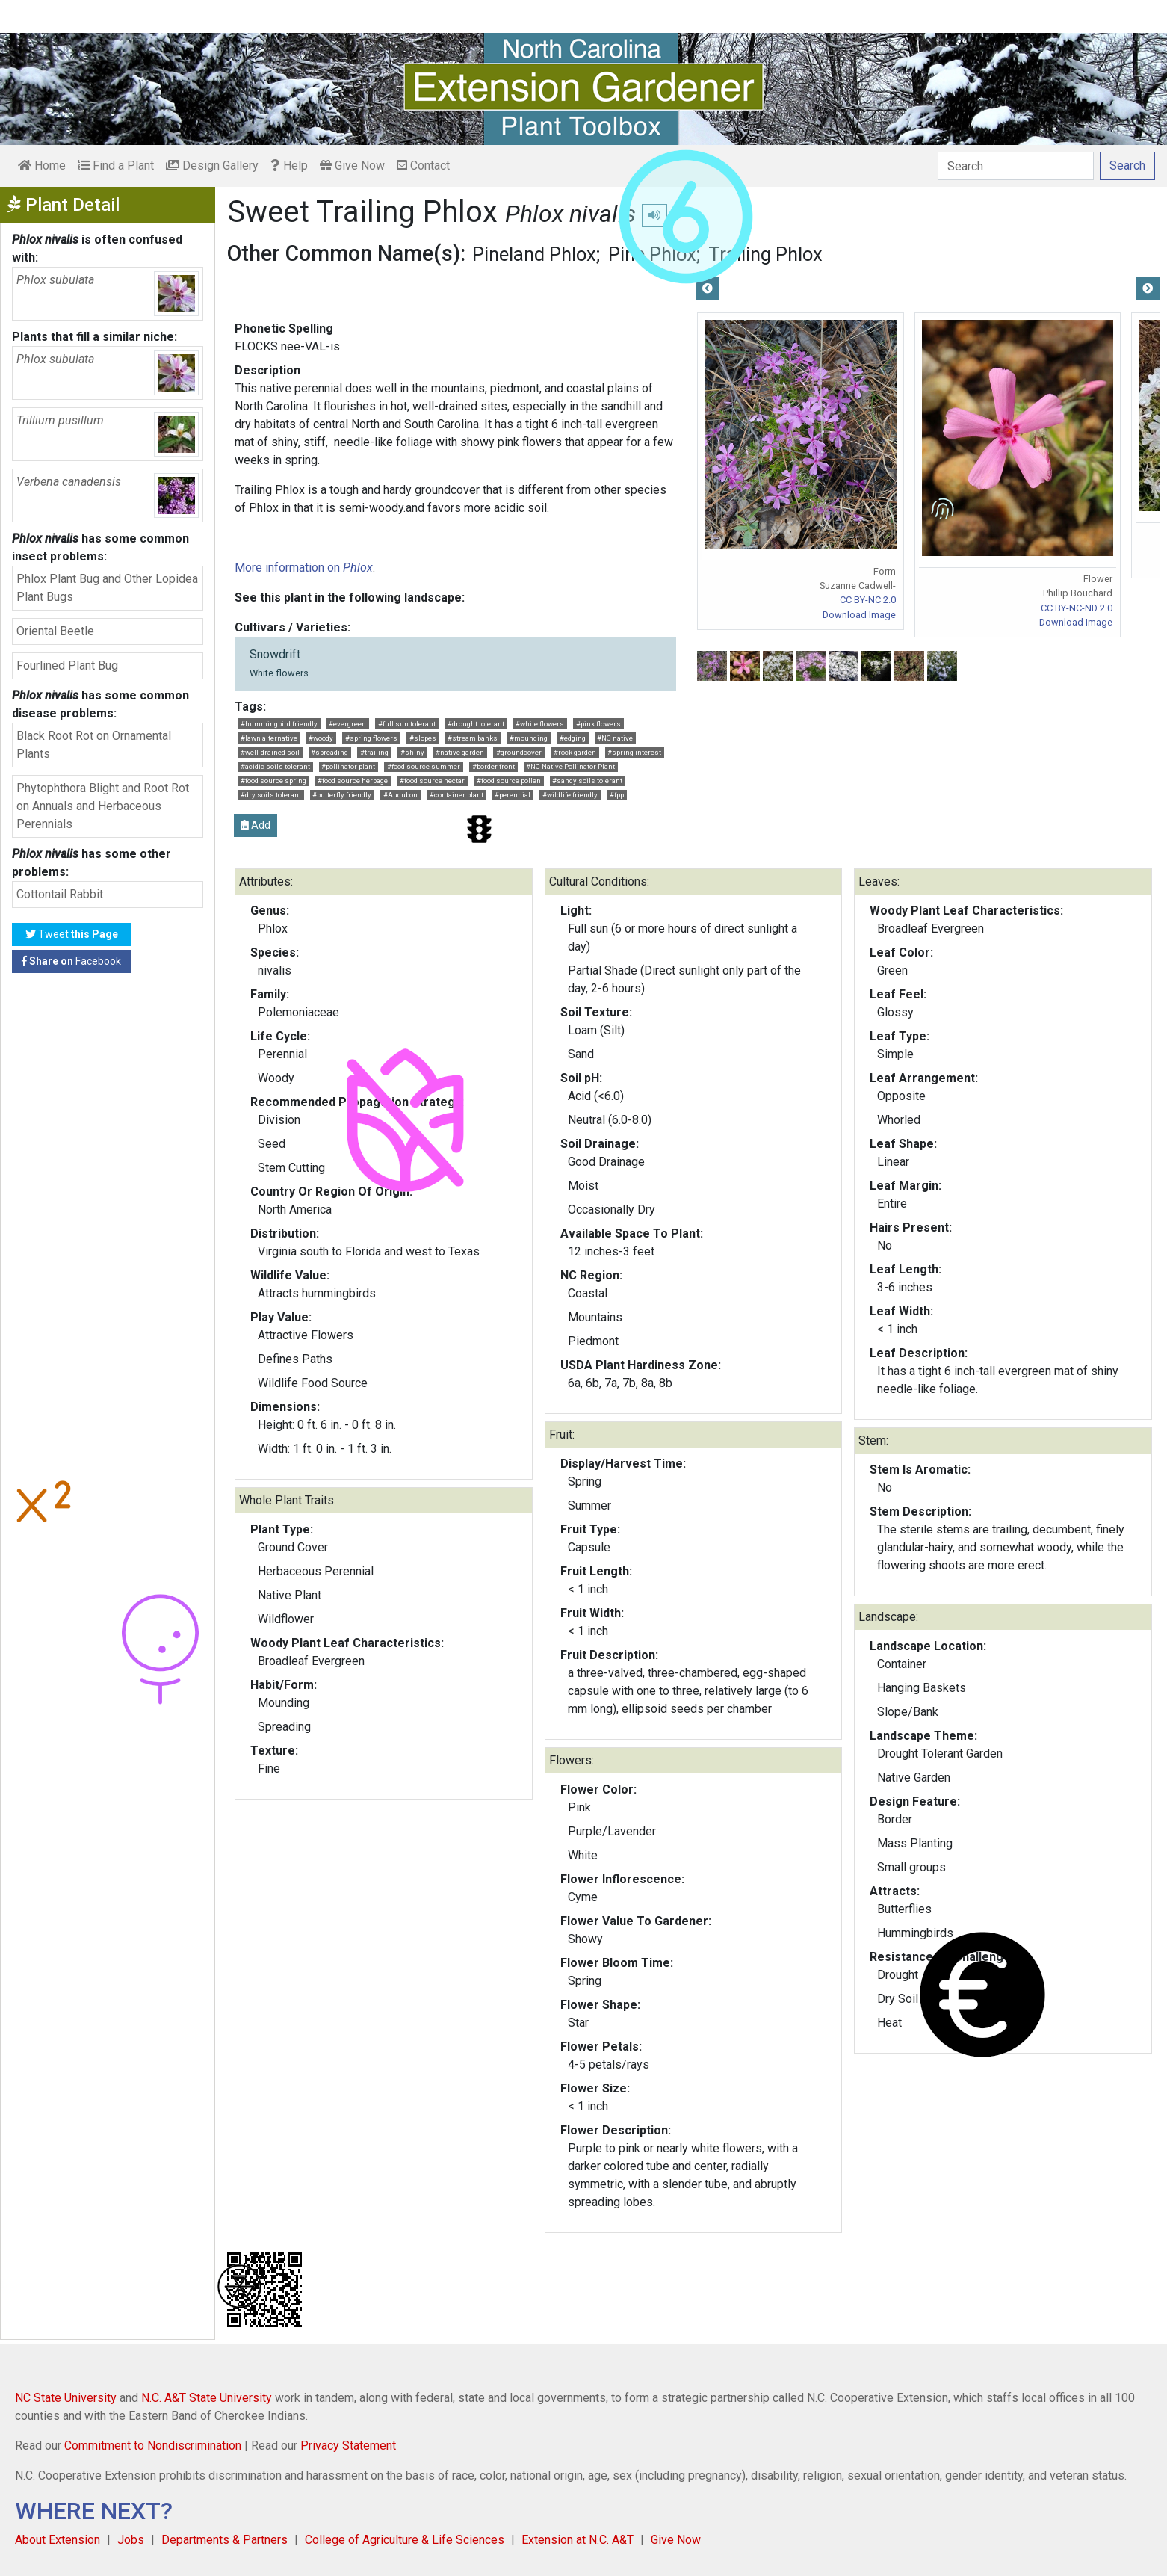 This screenshot has width=1167, height=2576. I want to click on view euro currency or pricing, so click(982, 1995).